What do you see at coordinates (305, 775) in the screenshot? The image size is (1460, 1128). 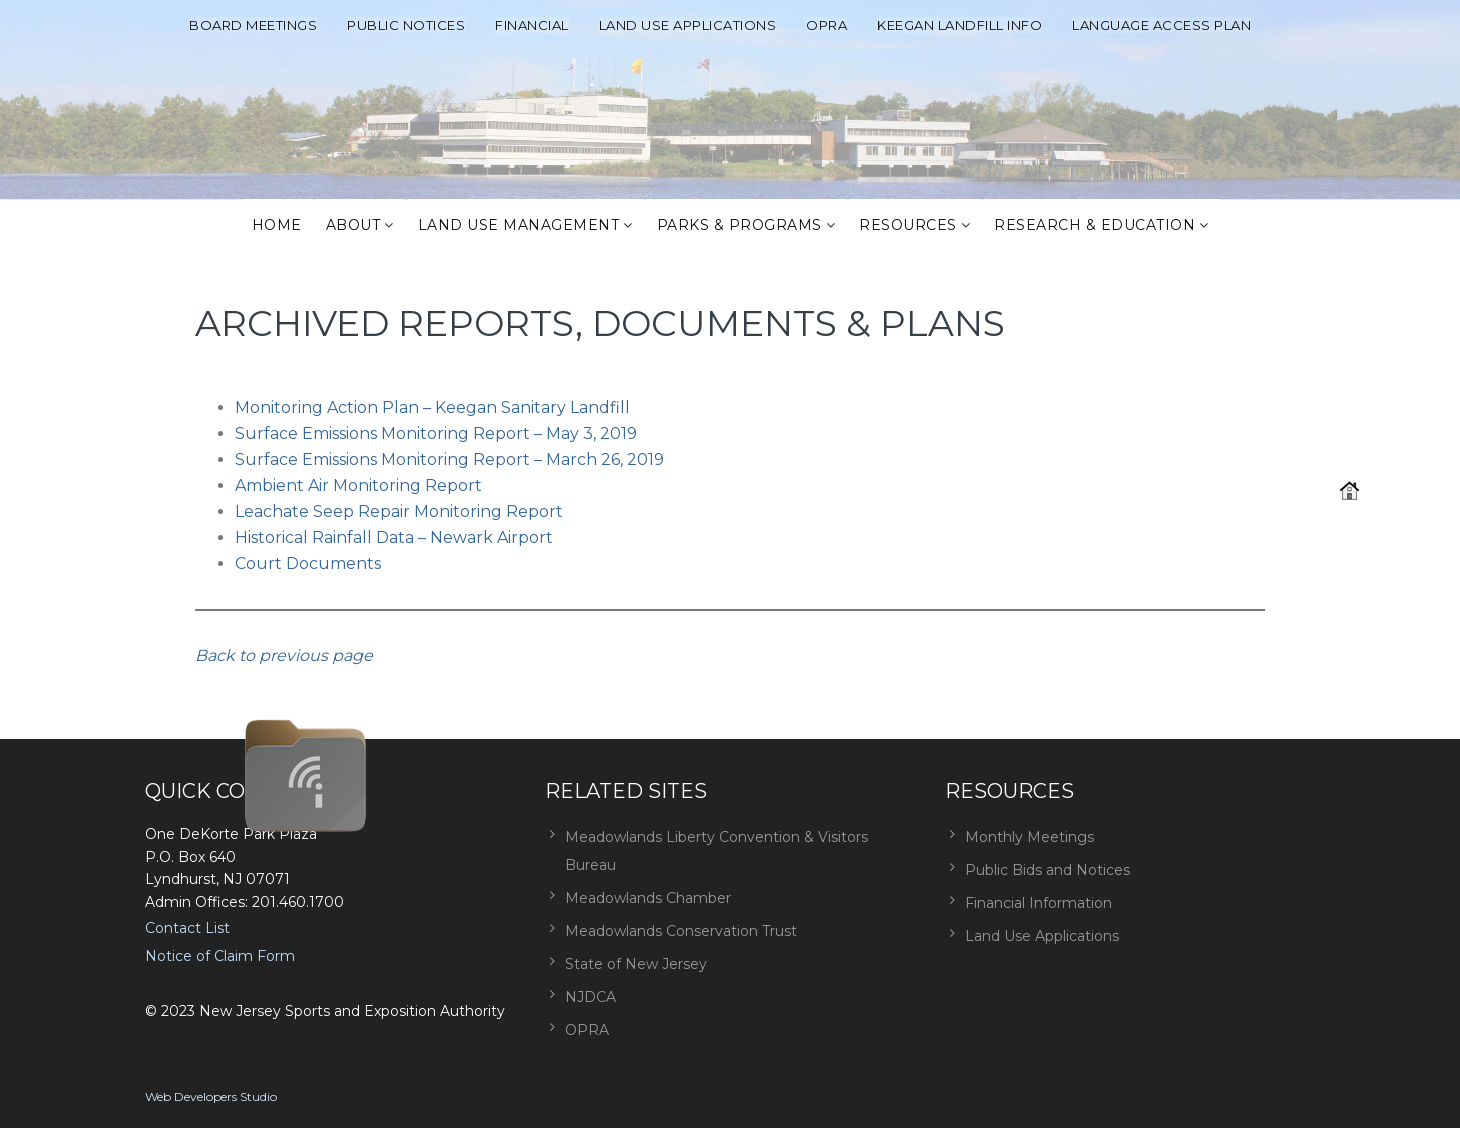 I see `open insync cloud sync folder` at bounding box center [305, 775].